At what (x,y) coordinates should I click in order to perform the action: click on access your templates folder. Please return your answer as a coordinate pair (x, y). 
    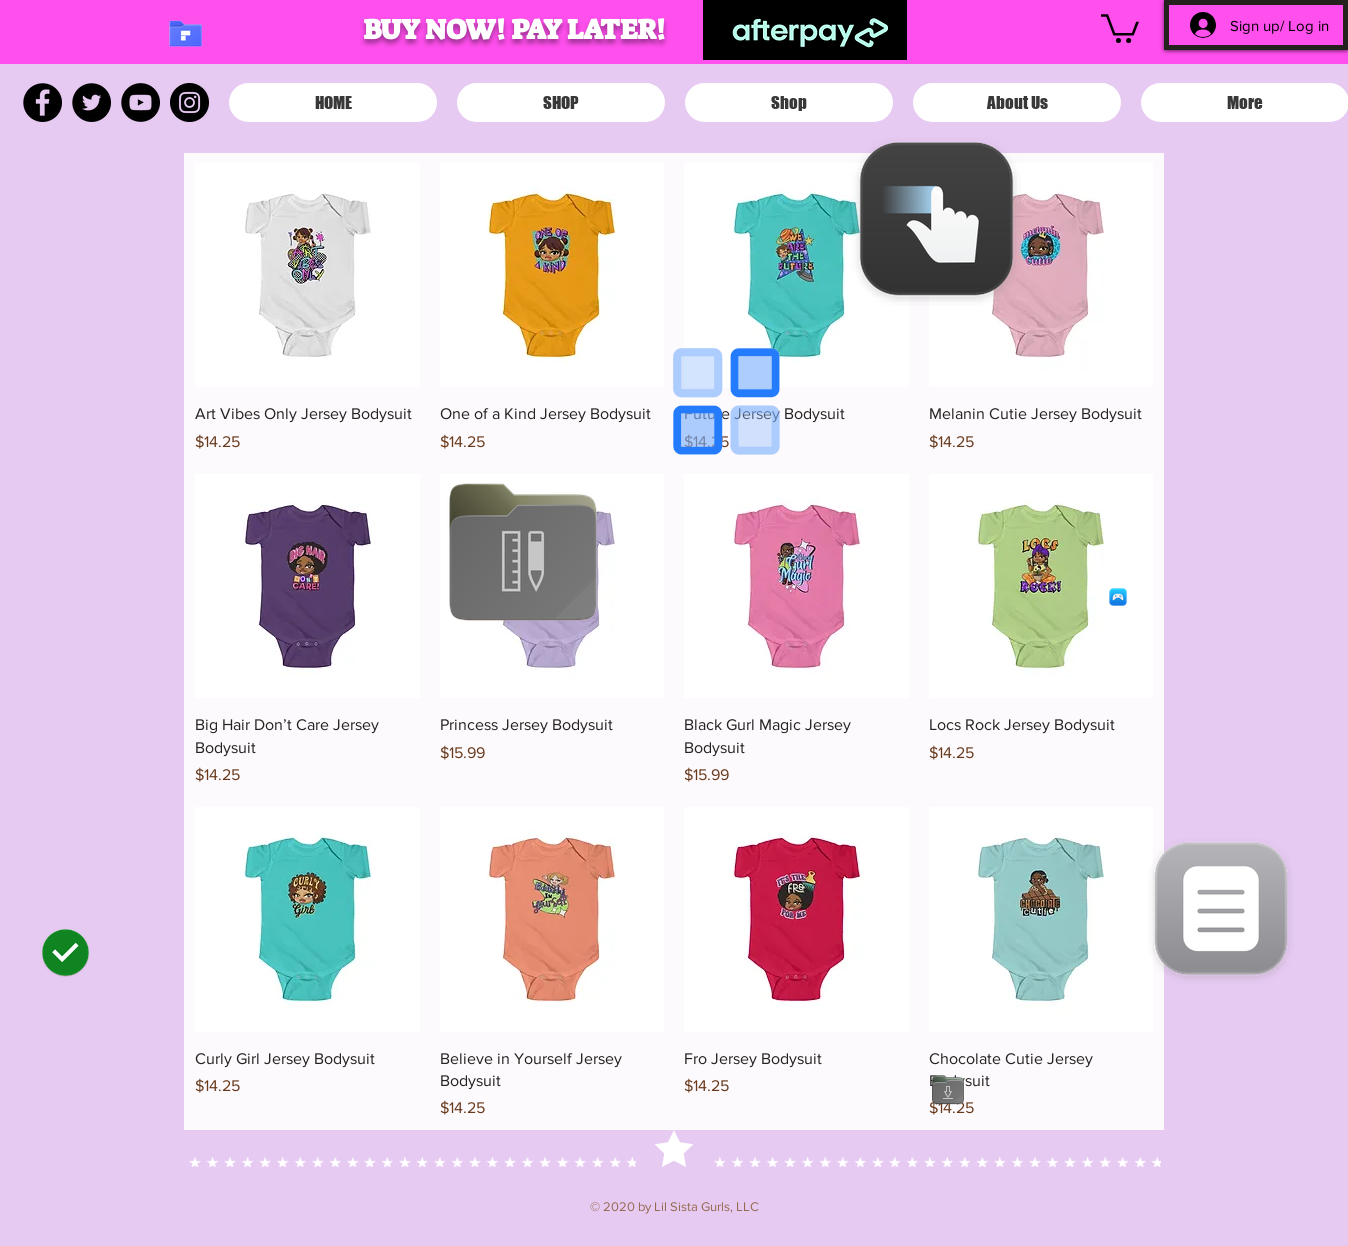
    Looking at the image, I should click on (523, 552).